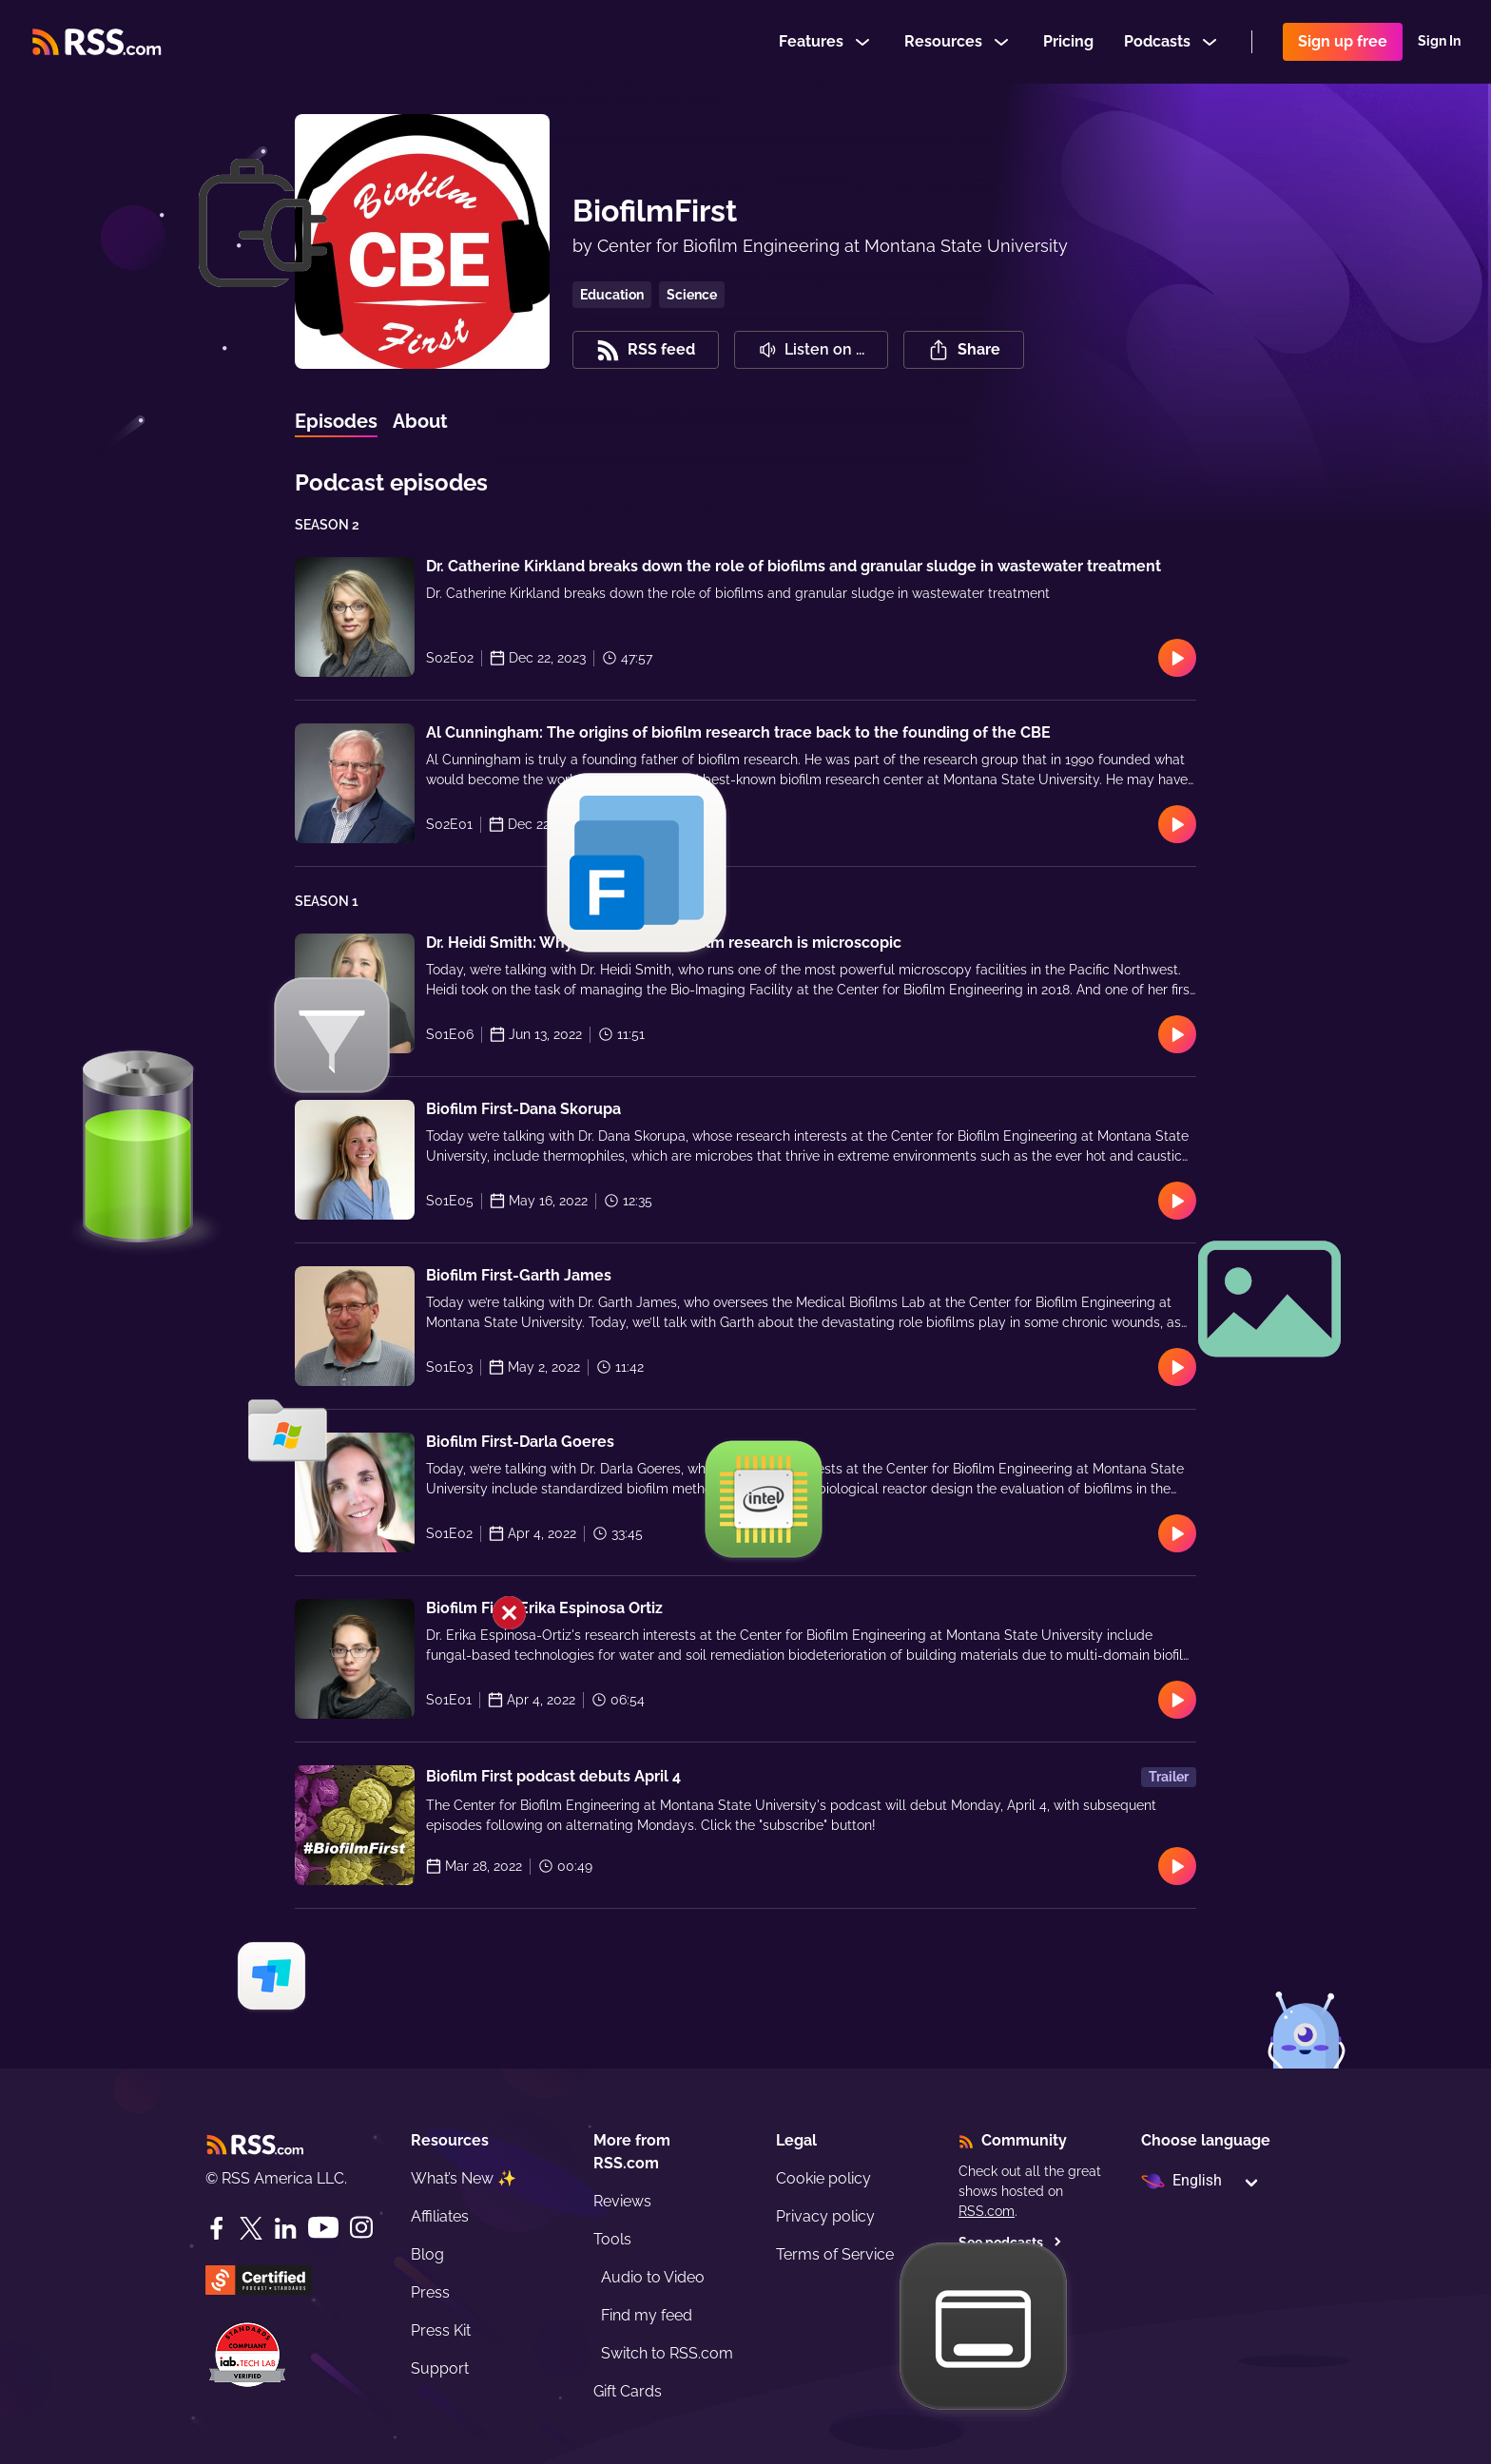 This screenshot has width=1491, height=2464. Describe the element at coordinates (271, 1975) in the screenshot. I see `open todesk remote desktop application` at that location.